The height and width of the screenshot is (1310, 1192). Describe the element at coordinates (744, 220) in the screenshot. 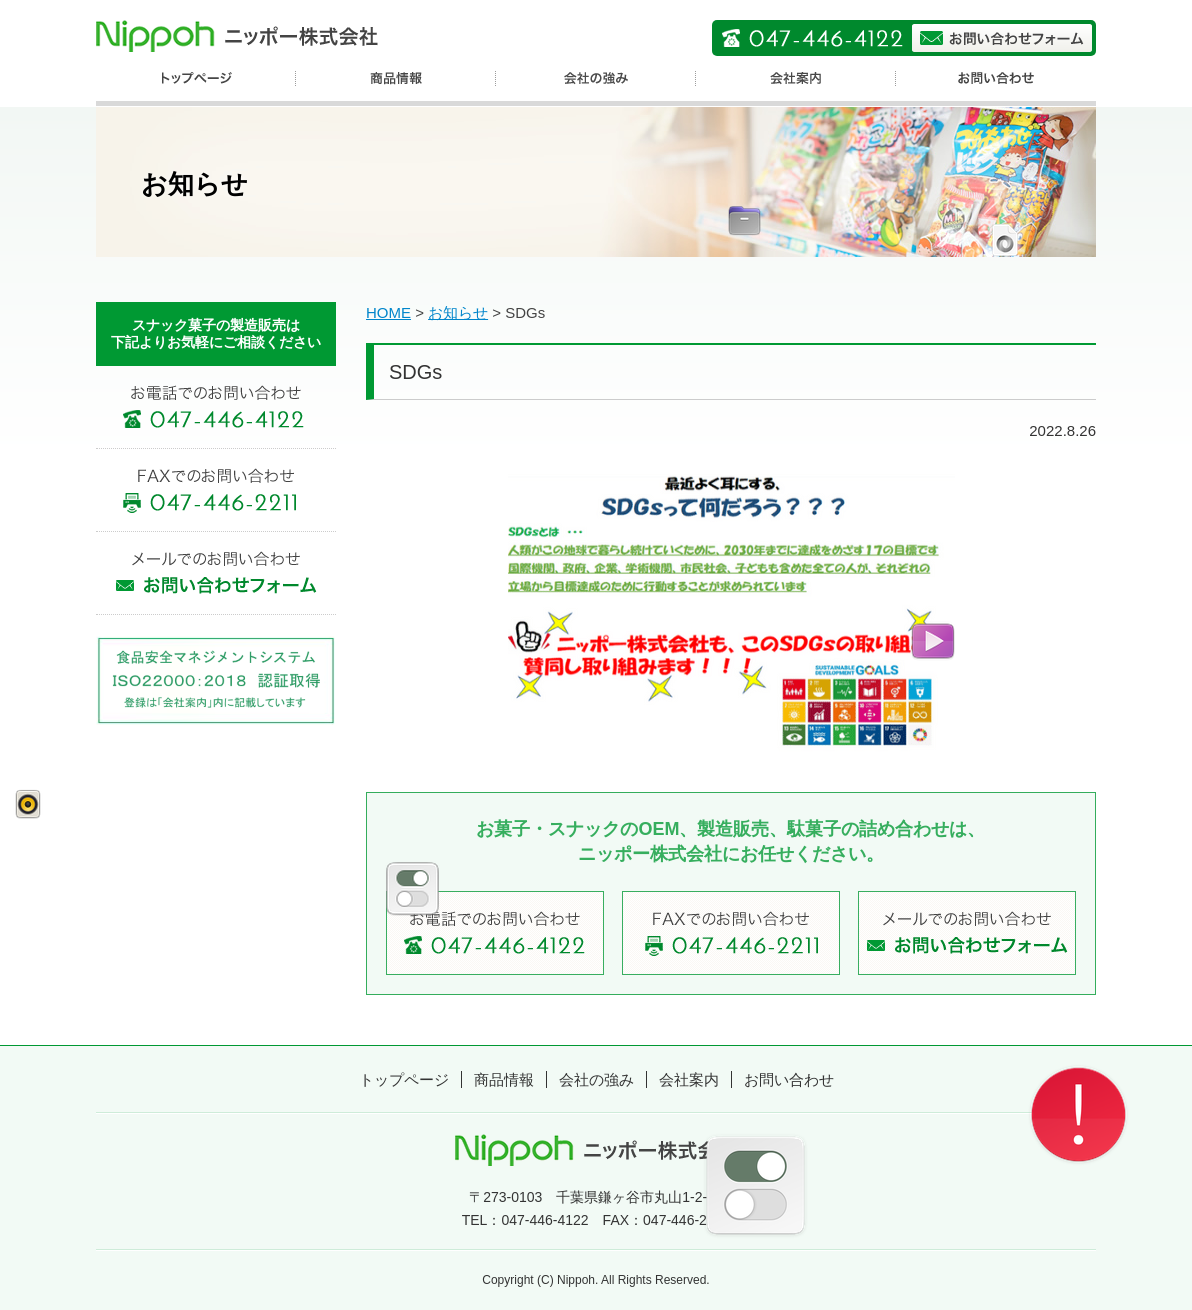

I see `open the file manager application` at that location.